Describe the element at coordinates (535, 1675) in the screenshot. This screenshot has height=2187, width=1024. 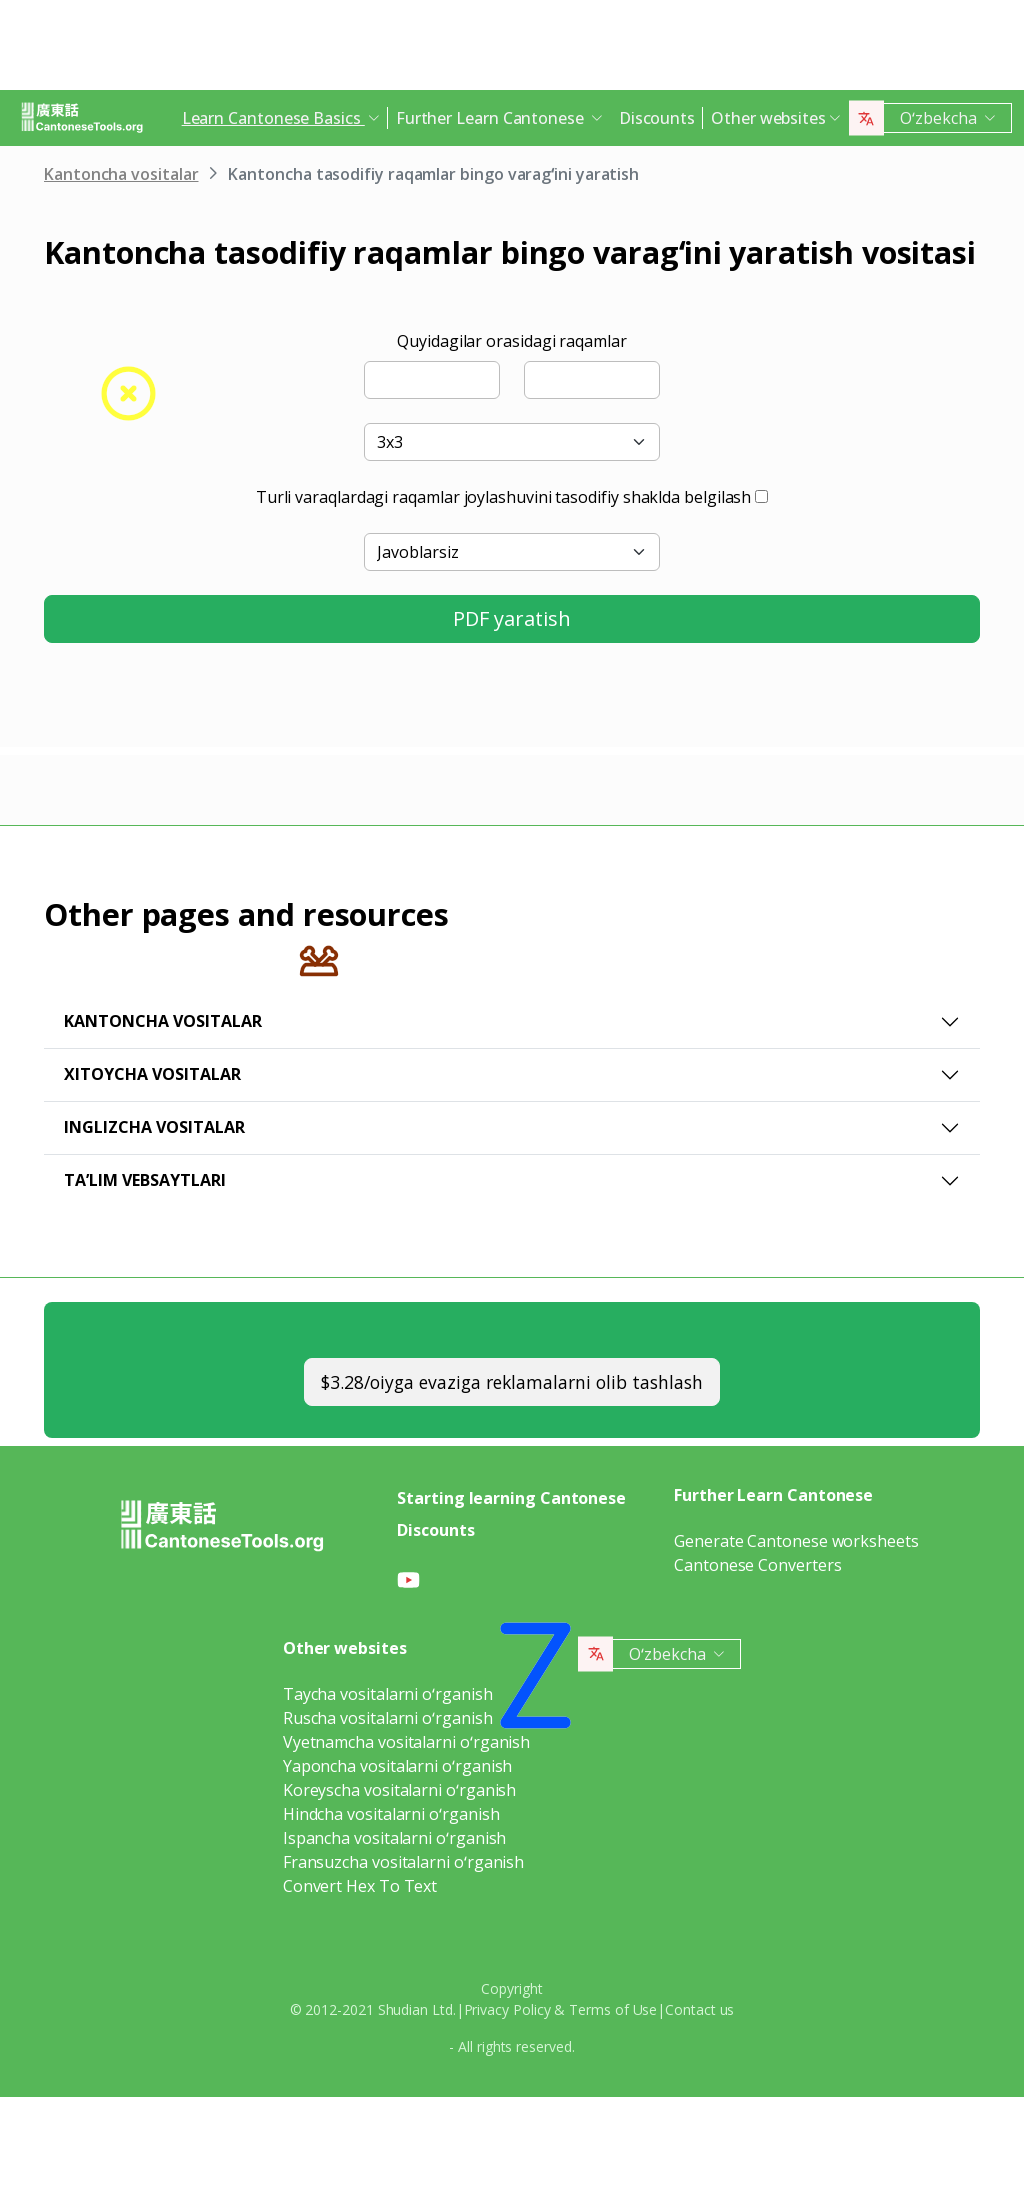
I see `alphabetical sorting option for letter Z` at that location.